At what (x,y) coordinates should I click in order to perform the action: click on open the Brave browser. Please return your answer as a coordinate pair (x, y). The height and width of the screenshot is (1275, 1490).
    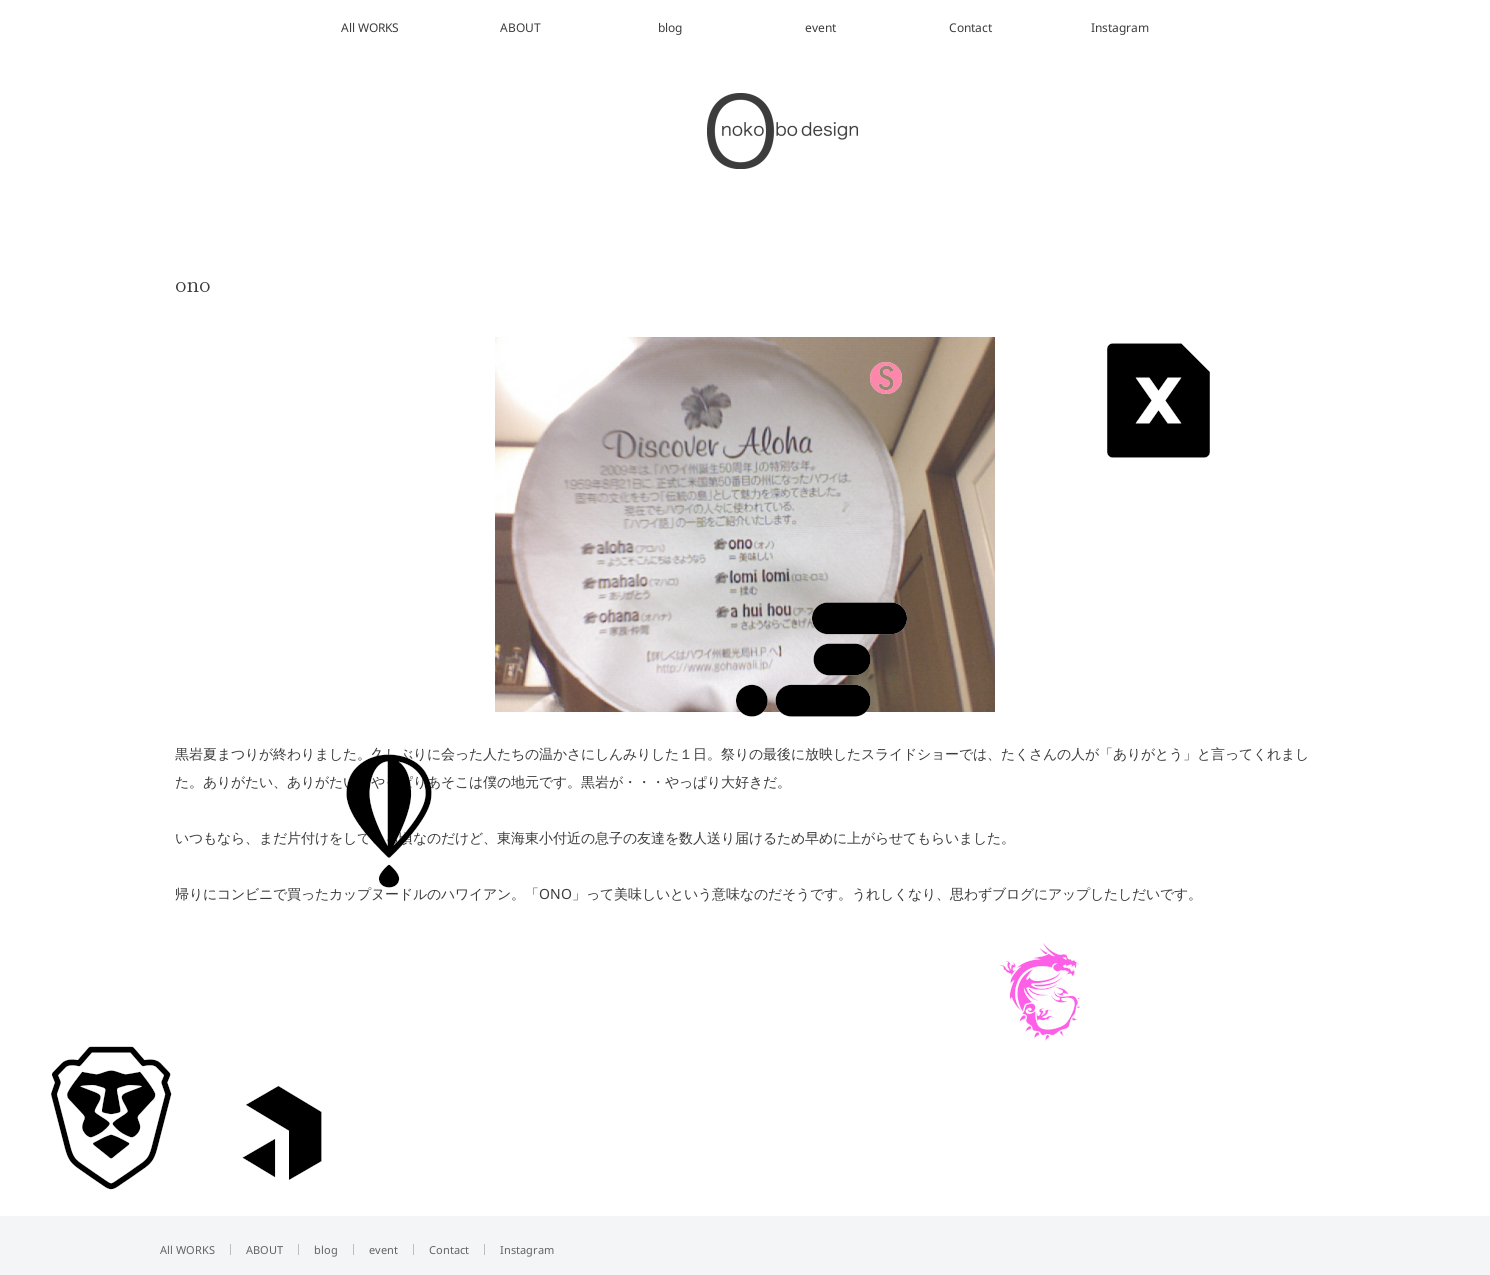
    Looking at the image, I should click on (111, 1118).